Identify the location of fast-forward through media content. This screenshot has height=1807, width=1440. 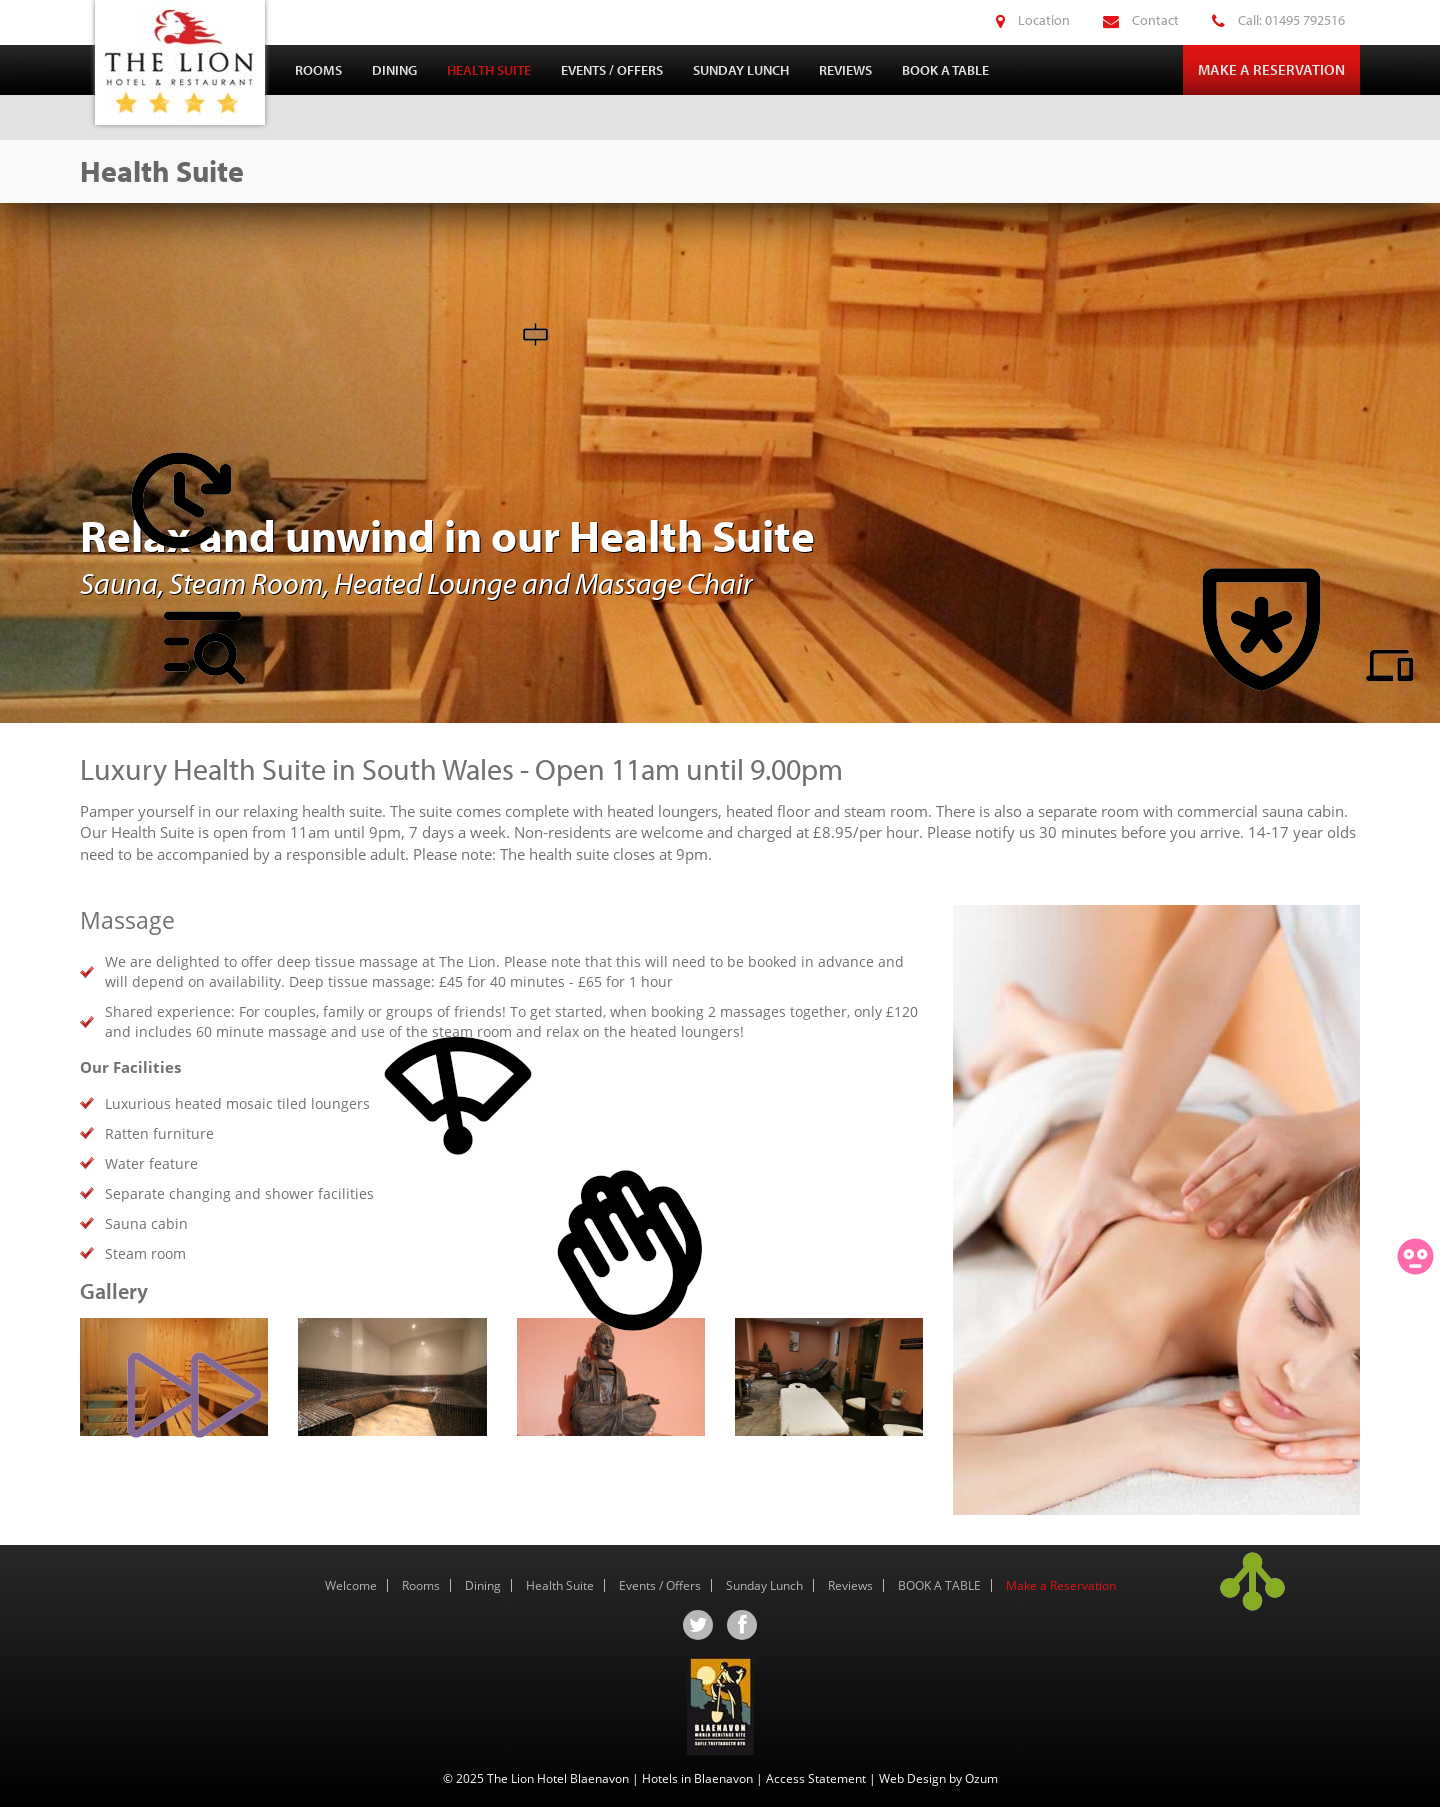
(185, 1395).